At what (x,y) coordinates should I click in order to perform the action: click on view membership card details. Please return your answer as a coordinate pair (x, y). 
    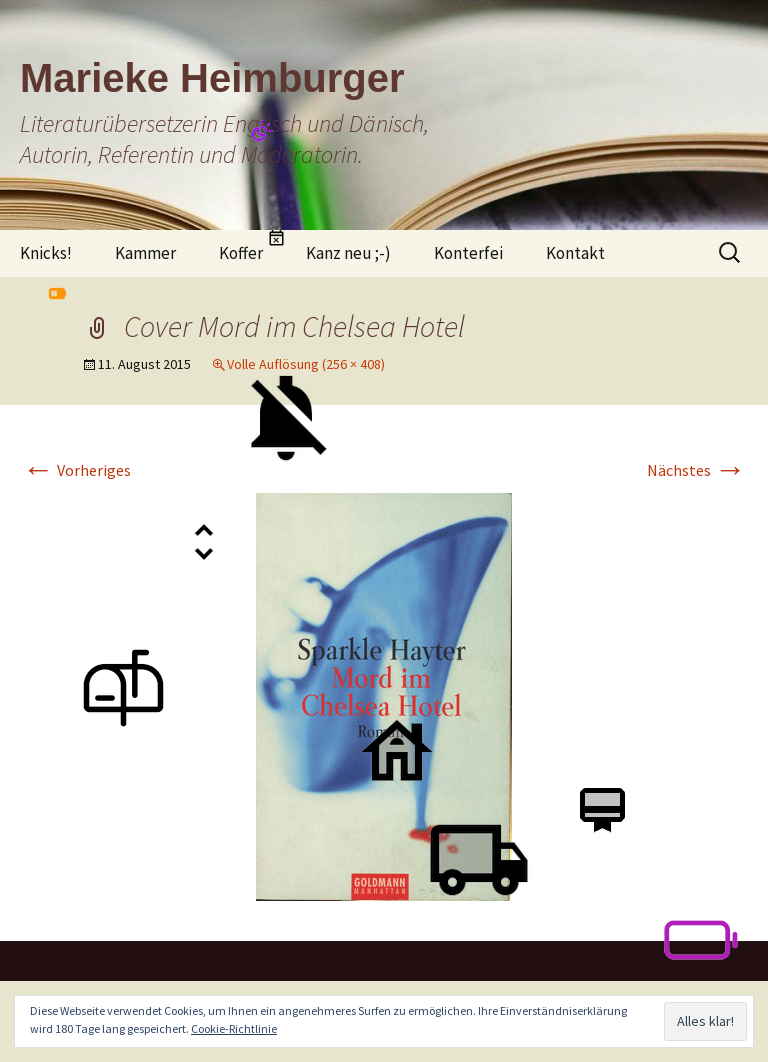
    Looking at the image, I should click on (602, 810).